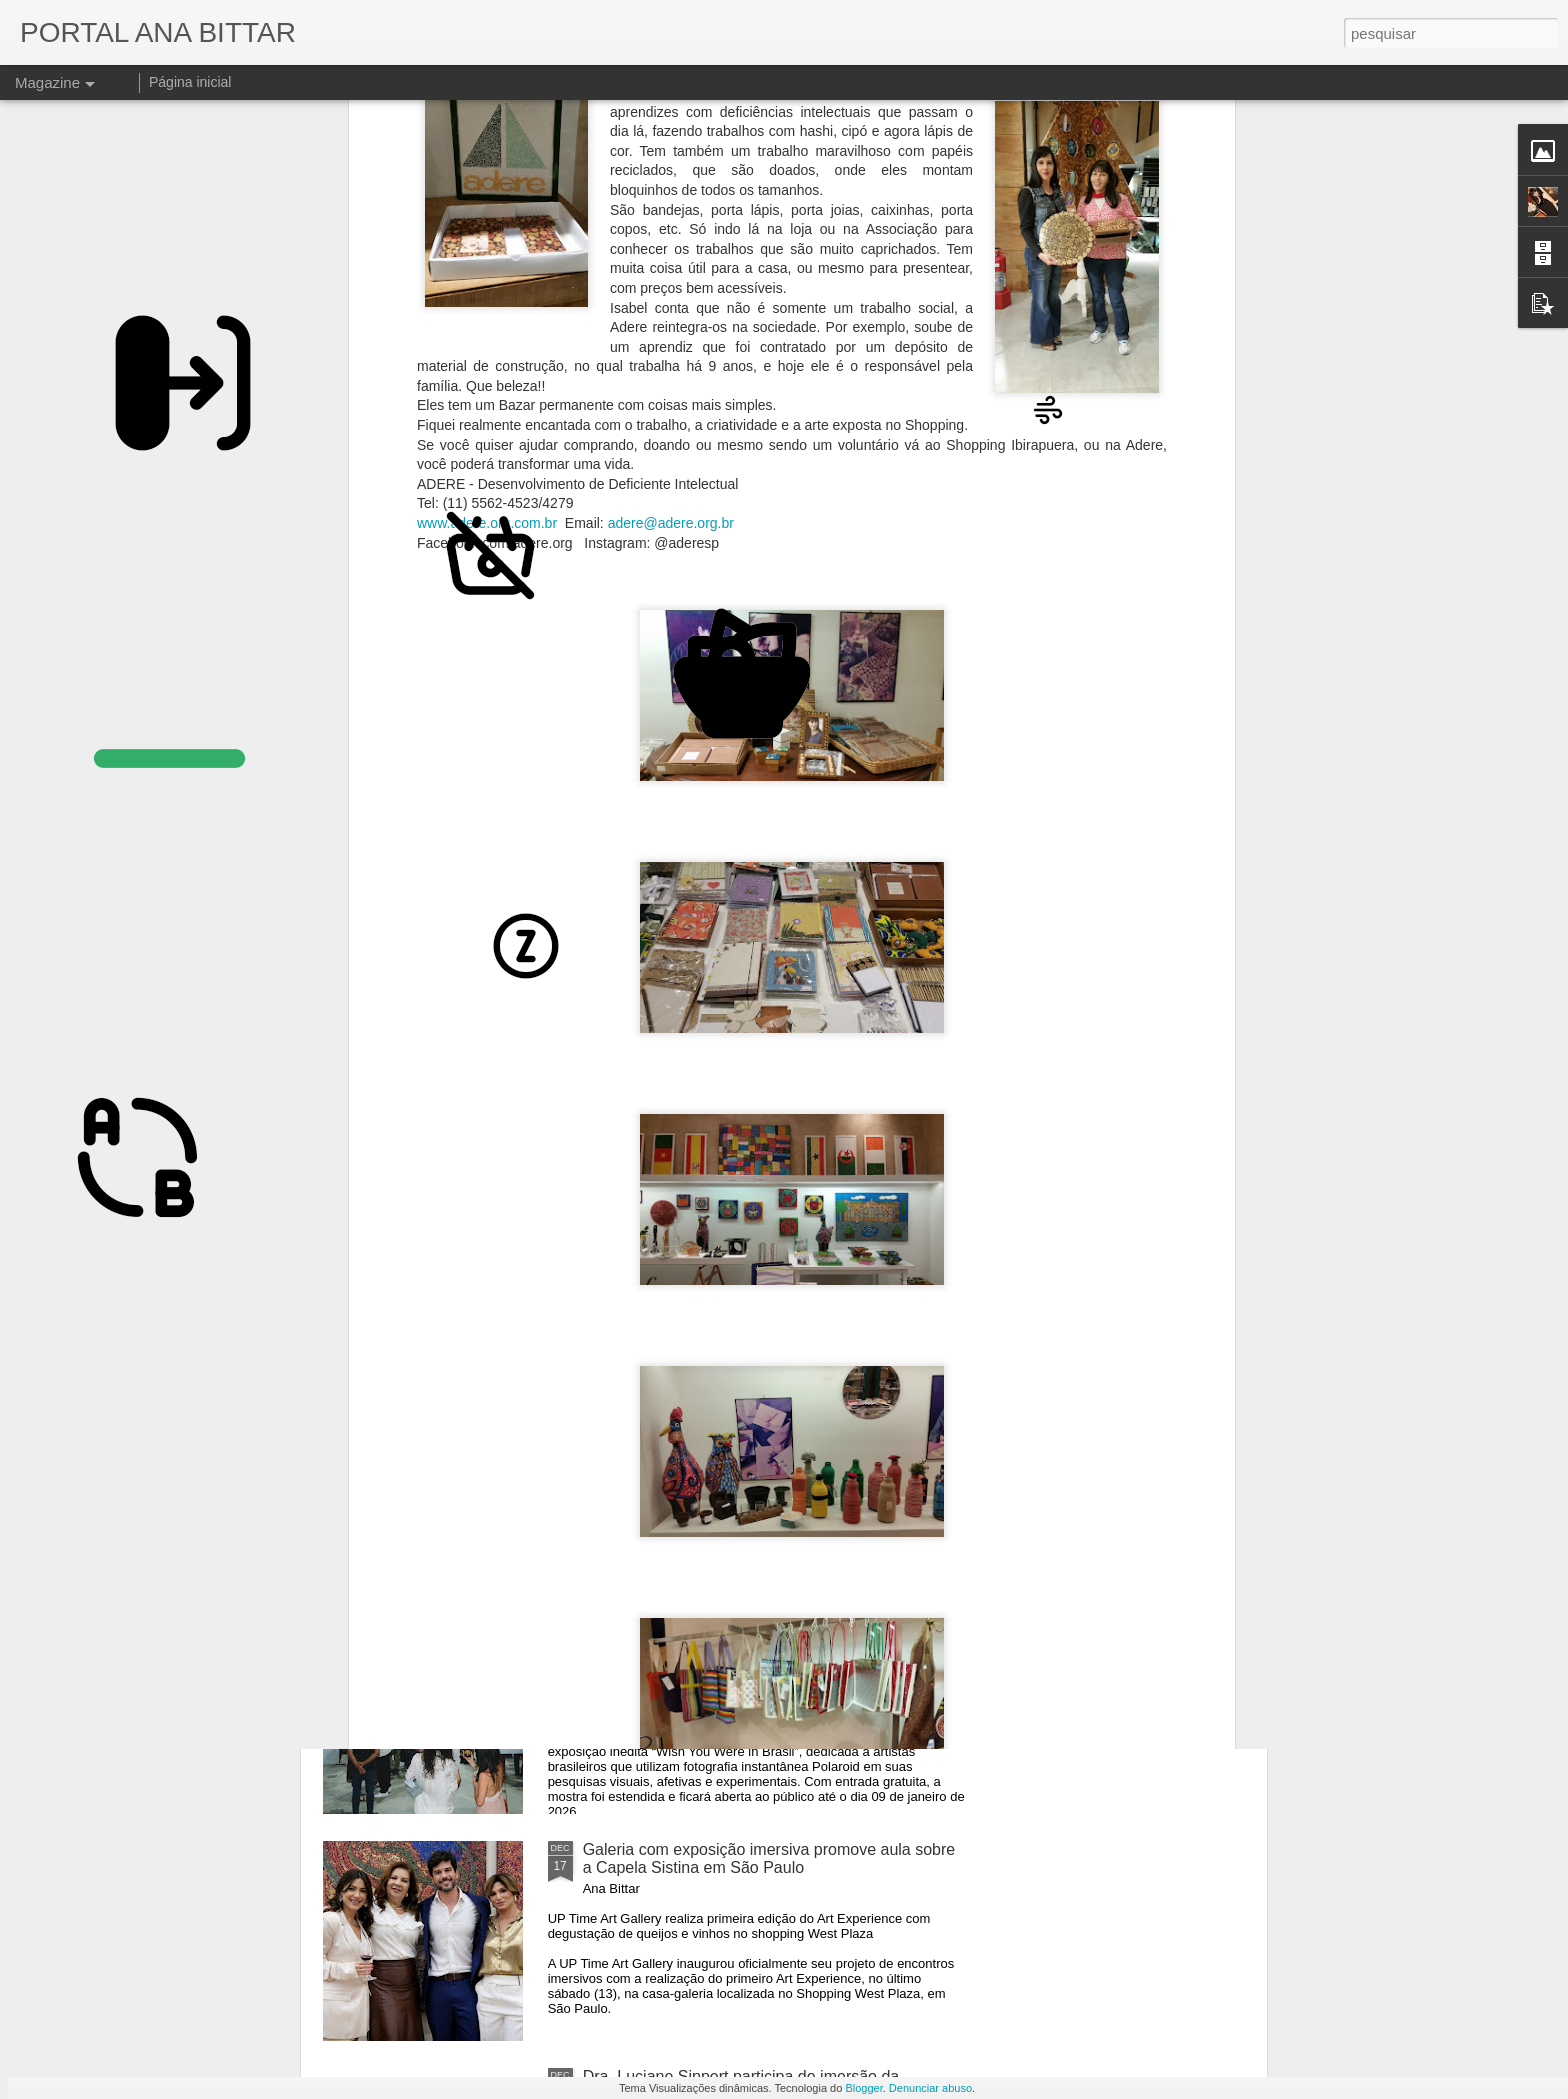 This screenshot has width=1568, height=2099. I want to click on item unavailable for purchase, so click(490, 555).